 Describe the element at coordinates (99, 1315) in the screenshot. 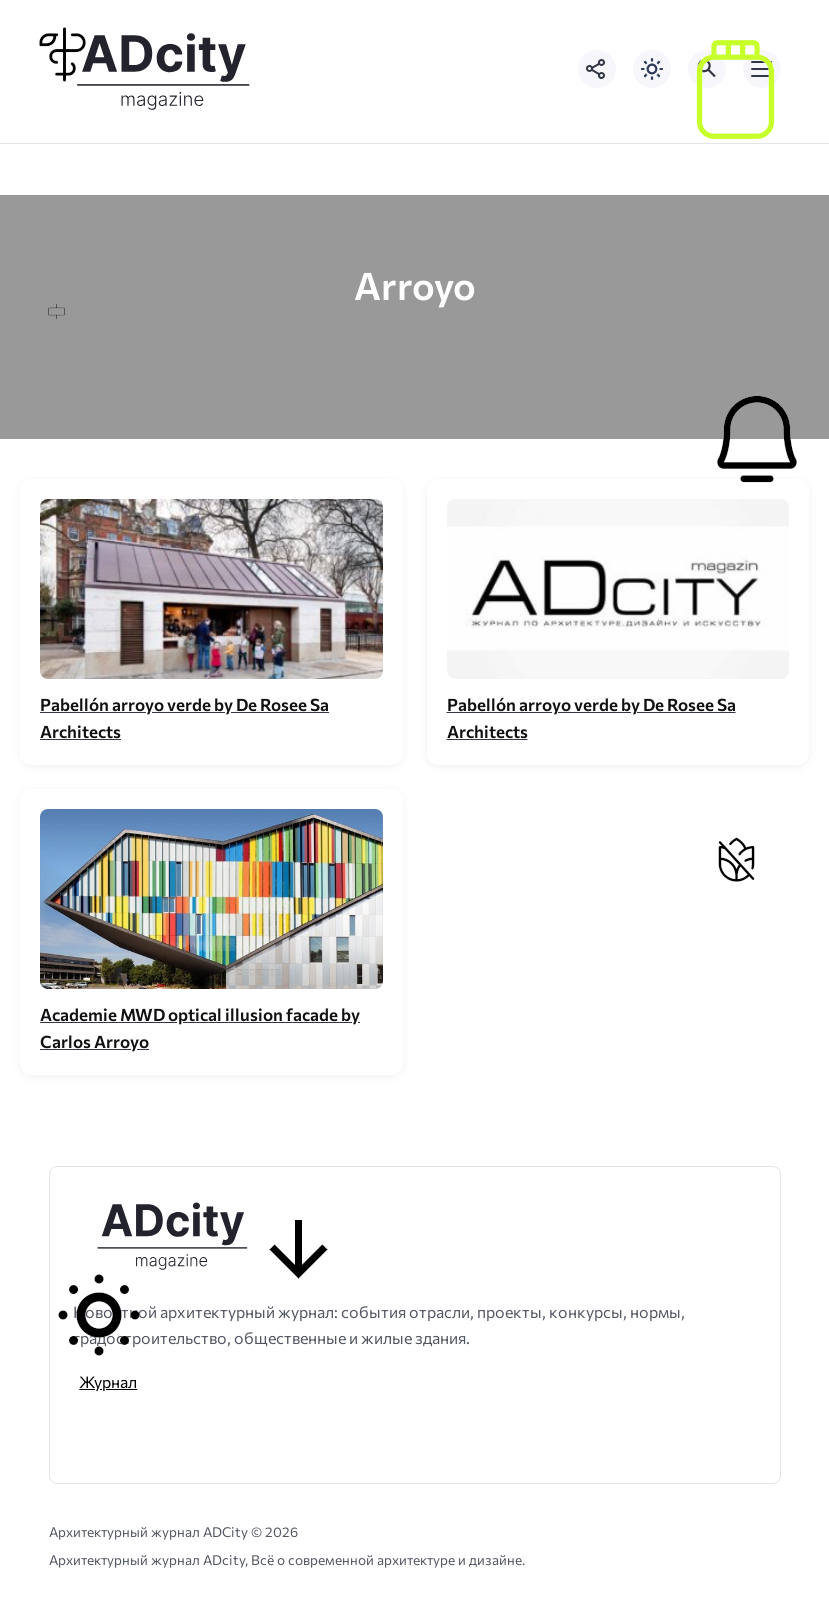

I see `reduce screen brightness` at that location.